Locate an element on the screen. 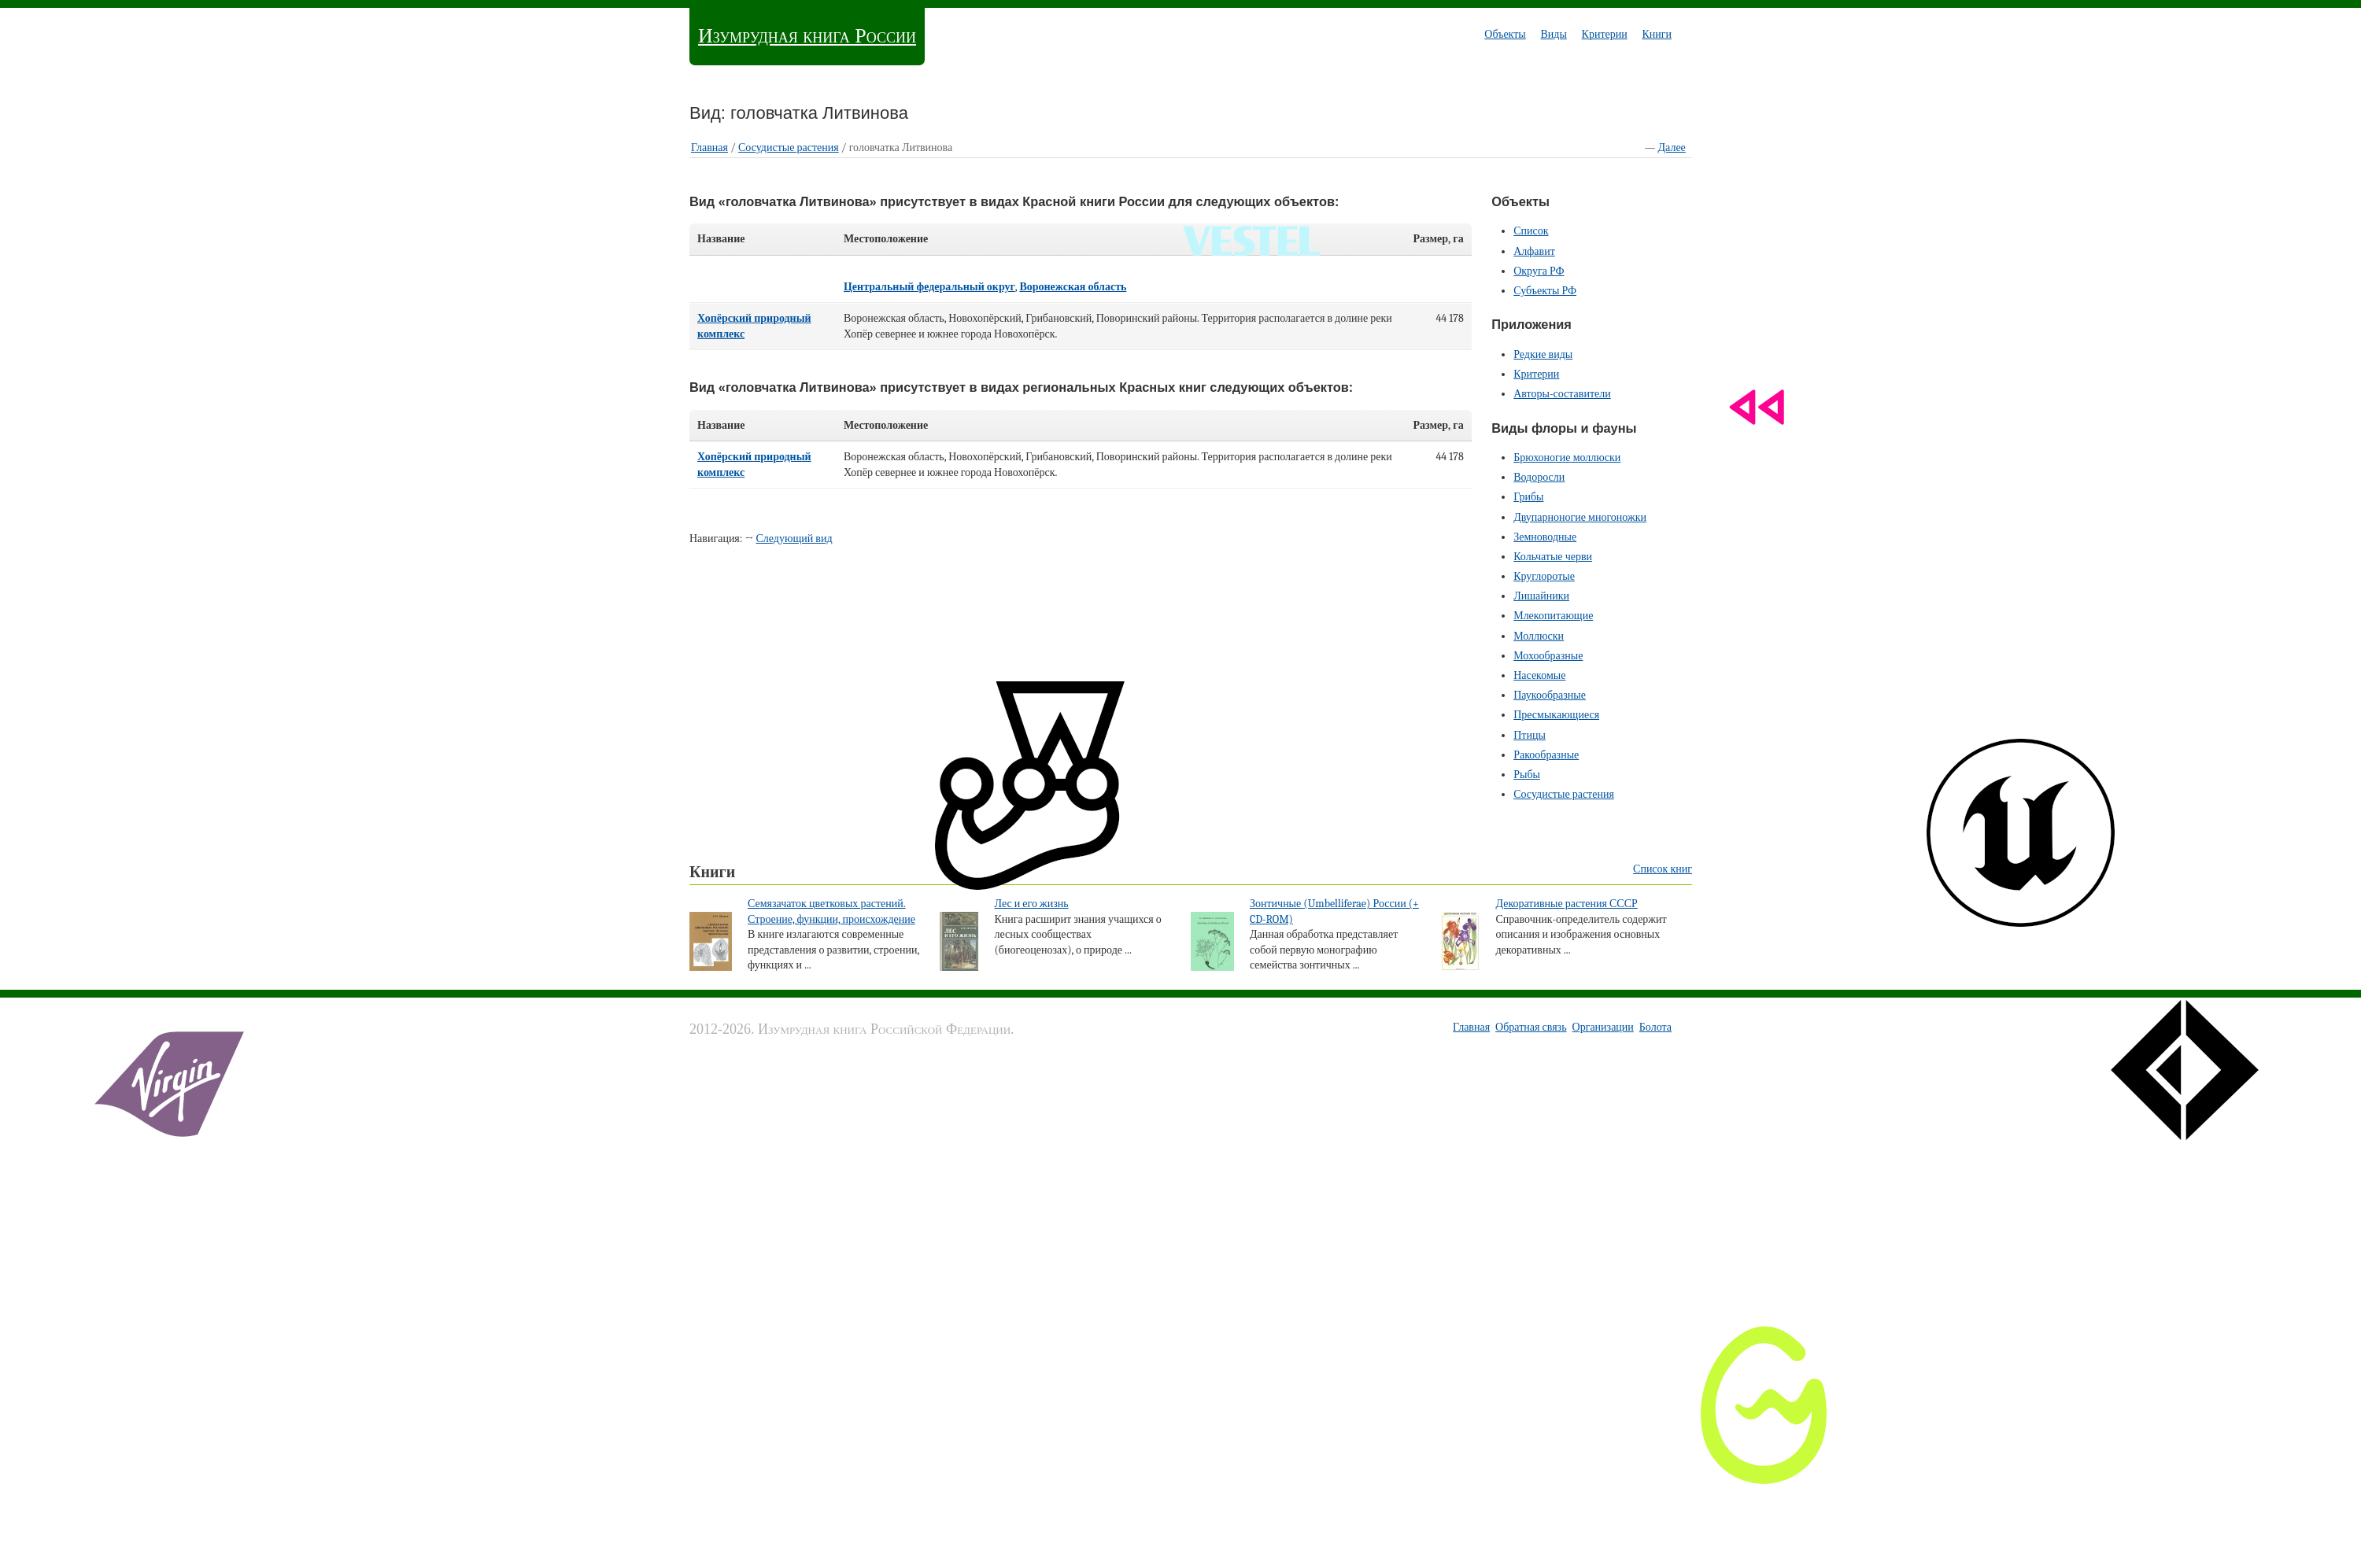 The image size is (2361, 1568). open wegame gaming platform is located at coordinates (1764, 1405).